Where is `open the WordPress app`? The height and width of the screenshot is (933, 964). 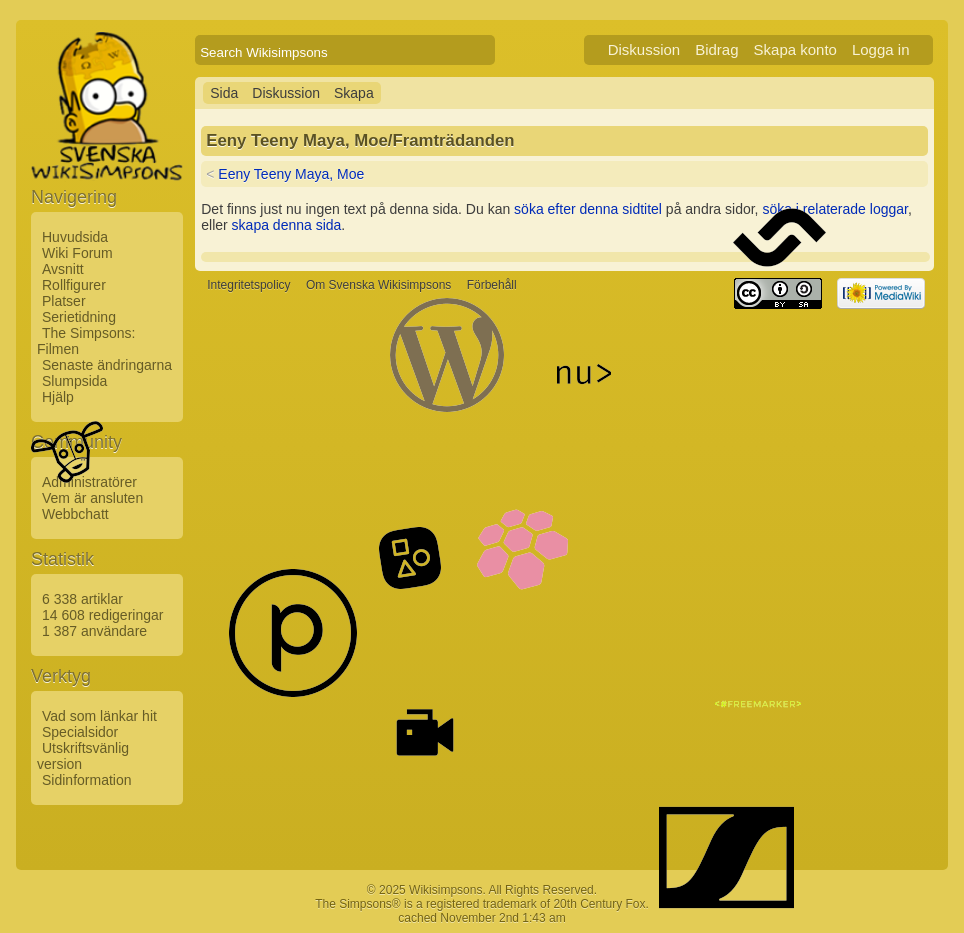
open the WordPress app is located at coordinates (447, 355).